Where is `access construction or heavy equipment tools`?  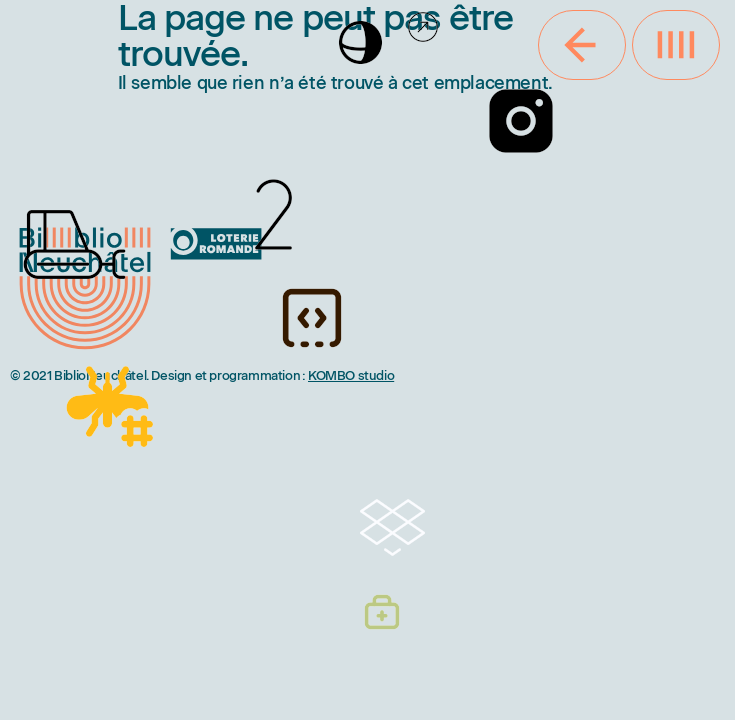
access construction or heavy equipment tools is located at coordinates (74, 244).